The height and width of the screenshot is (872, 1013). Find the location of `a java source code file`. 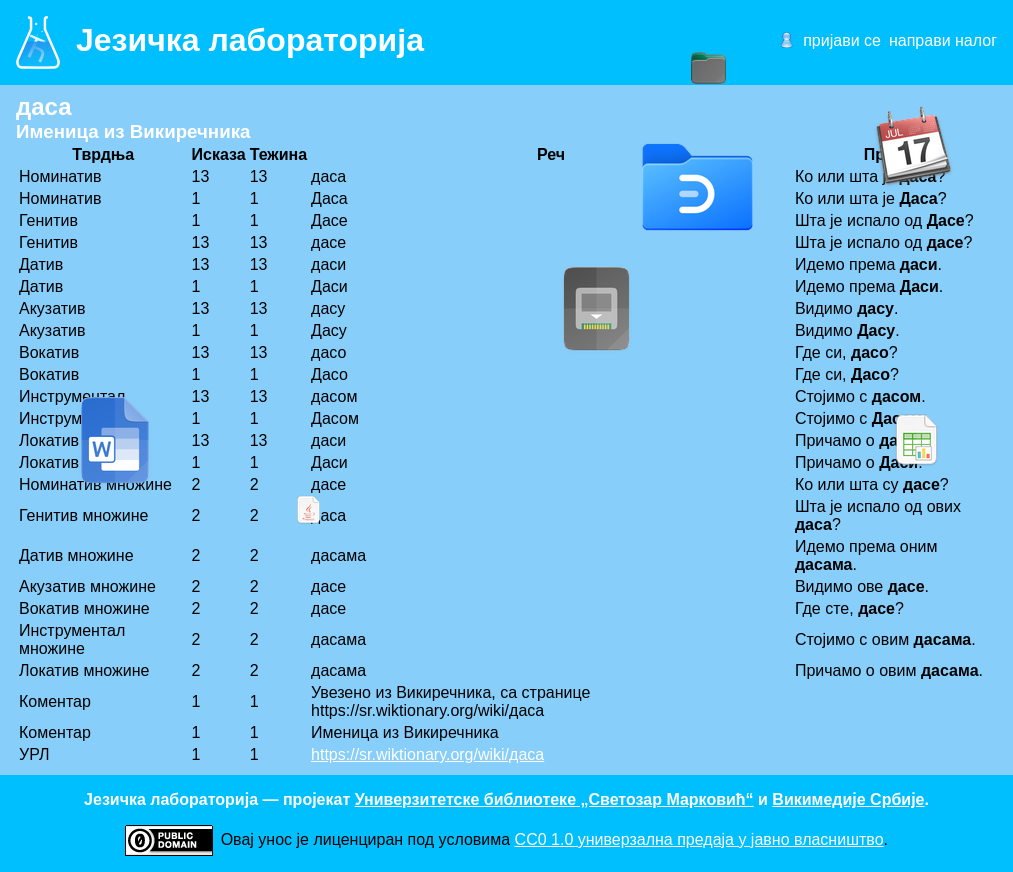

a java source code file is located at coordinates (308, 509).